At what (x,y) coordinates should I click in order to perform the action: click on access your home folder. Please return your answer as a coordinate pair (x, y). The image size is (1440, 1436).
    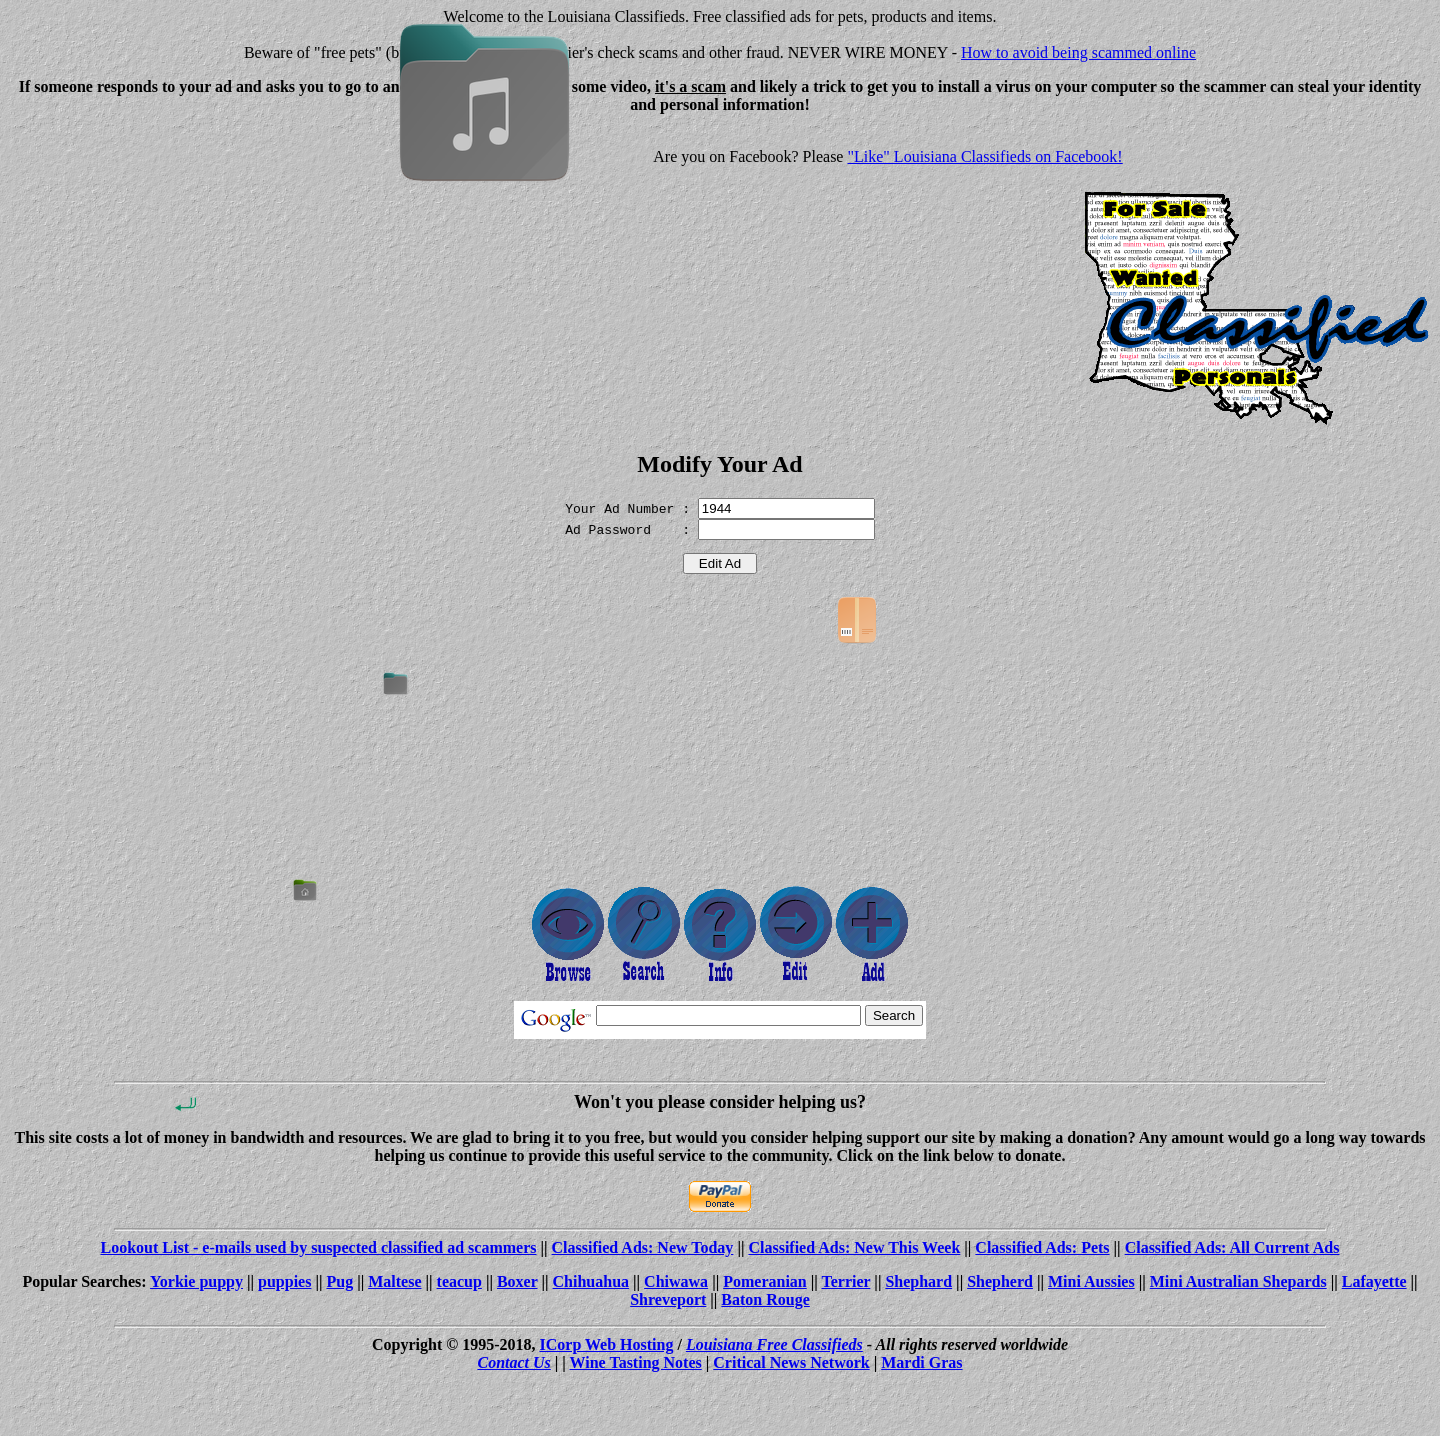
    Looking at the image, I should click on (305, 890).